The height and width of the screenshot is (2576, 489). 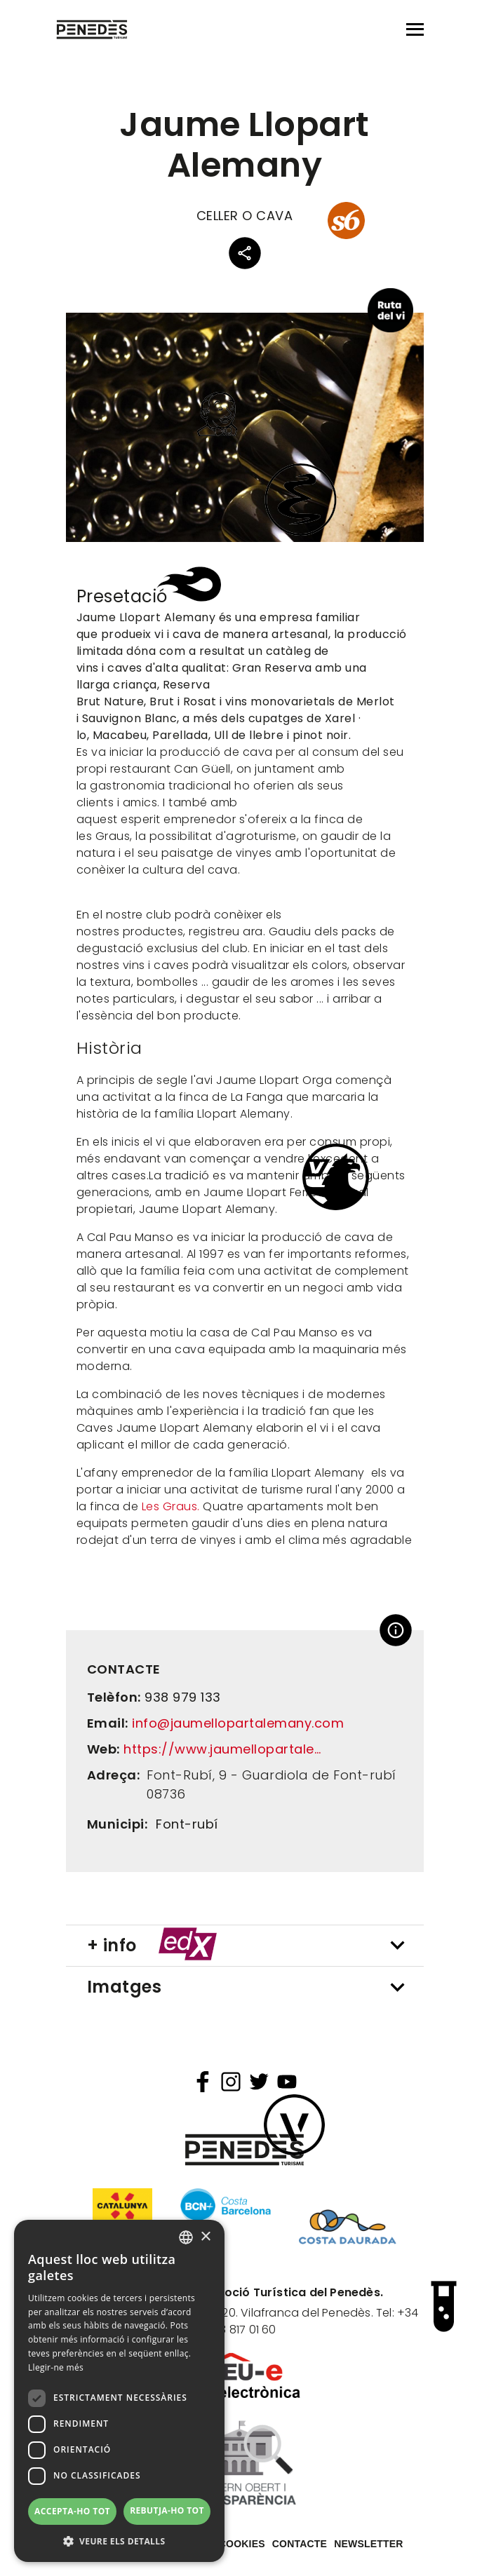 I want to click on open the edX learning platform, so click(x=187, y=1944).